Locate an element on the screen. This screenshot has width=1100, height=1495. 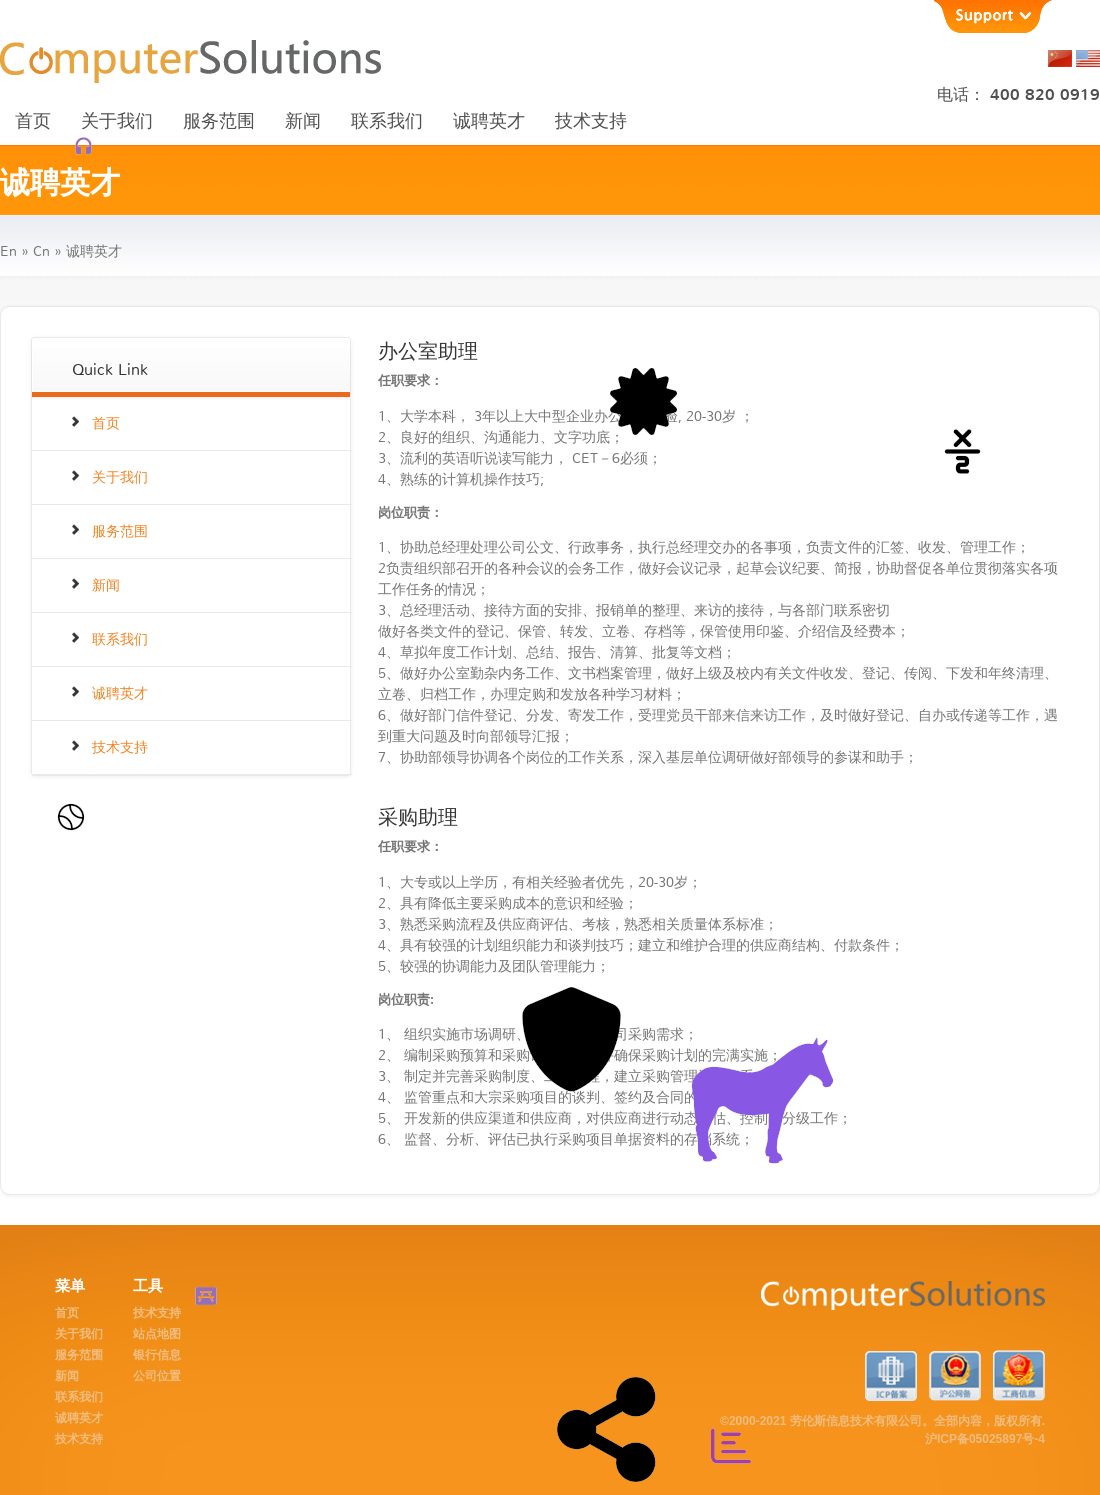
listen to audio or music is located at coordinates (83, 146).